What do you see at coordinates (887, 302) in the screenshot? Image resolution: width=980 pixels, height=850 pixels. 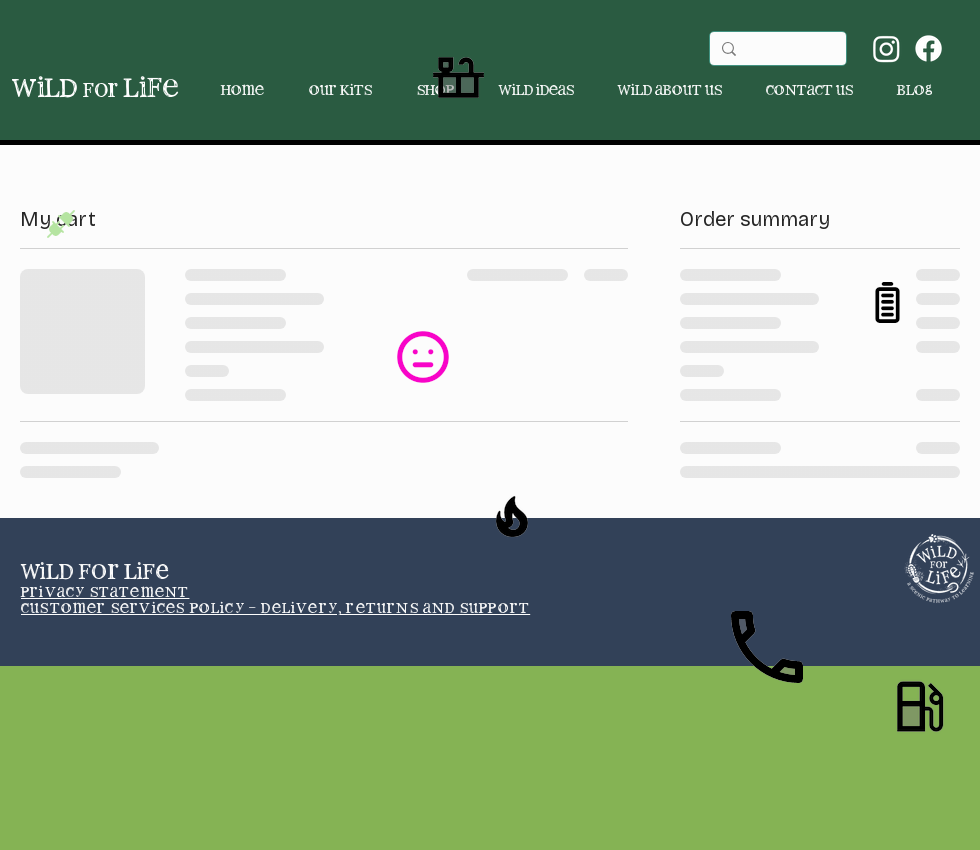 I see `indicates battery is fully charged` at bounding box center [887, 302].